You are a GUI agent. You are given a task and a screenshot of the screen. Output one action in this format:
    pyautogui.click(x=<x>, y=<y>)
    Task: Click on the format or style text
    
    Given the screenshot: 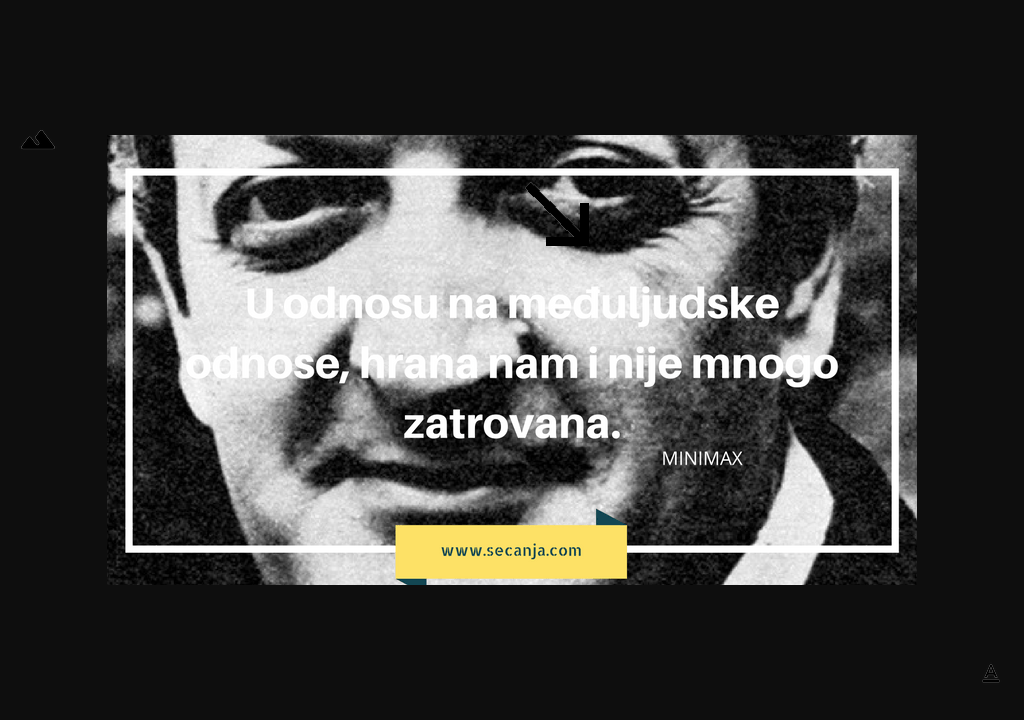 What is the action you would take?
    pyautogui.click(x=991, y=674)
    